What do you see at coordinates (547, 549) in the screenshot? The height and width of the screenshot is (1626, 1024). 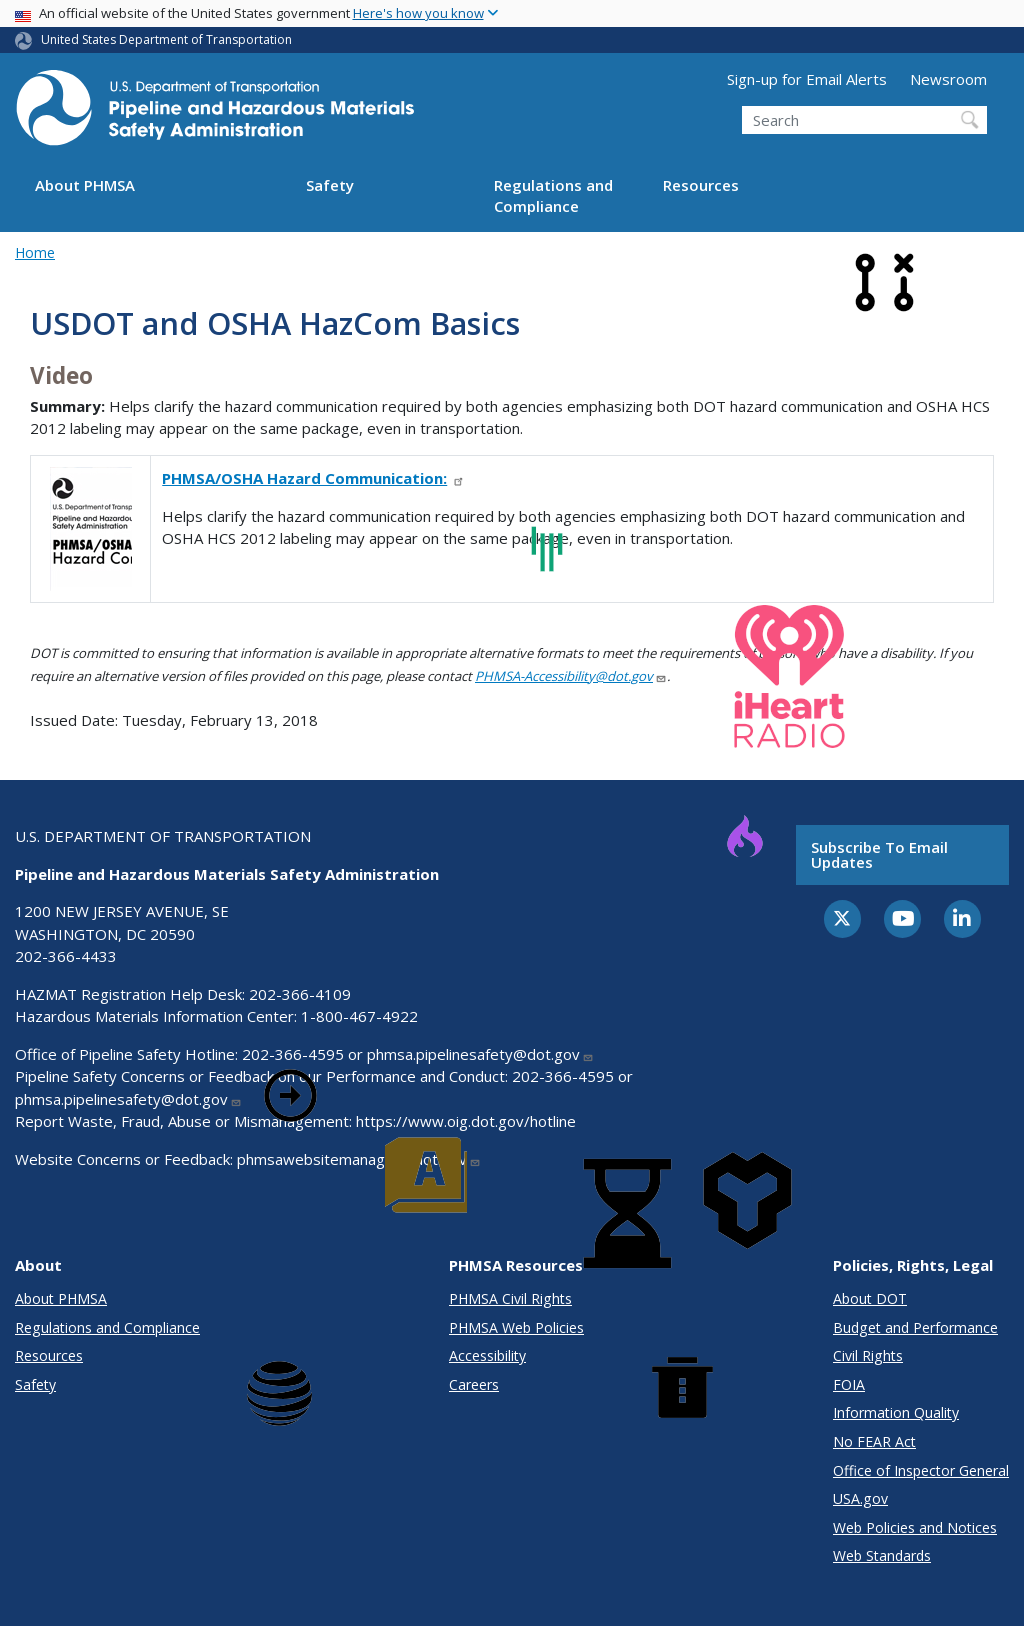 I see `open Gitter chat platform` at bounding box center [547, 549].